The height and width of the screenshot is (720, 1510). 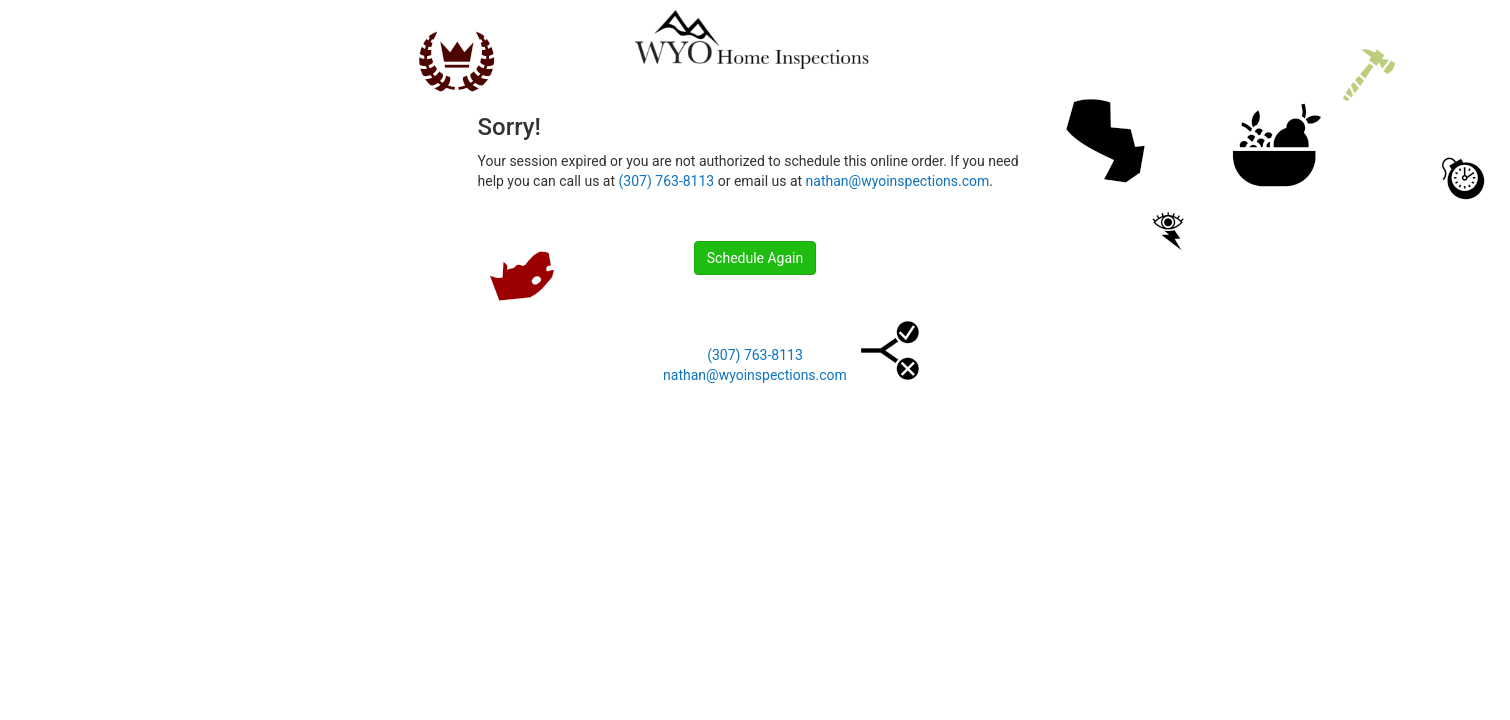 What do you see at coordinates (1369, 75) in the screenshot?
I see `access building or construction tools` at bounding box center [1369, 75].